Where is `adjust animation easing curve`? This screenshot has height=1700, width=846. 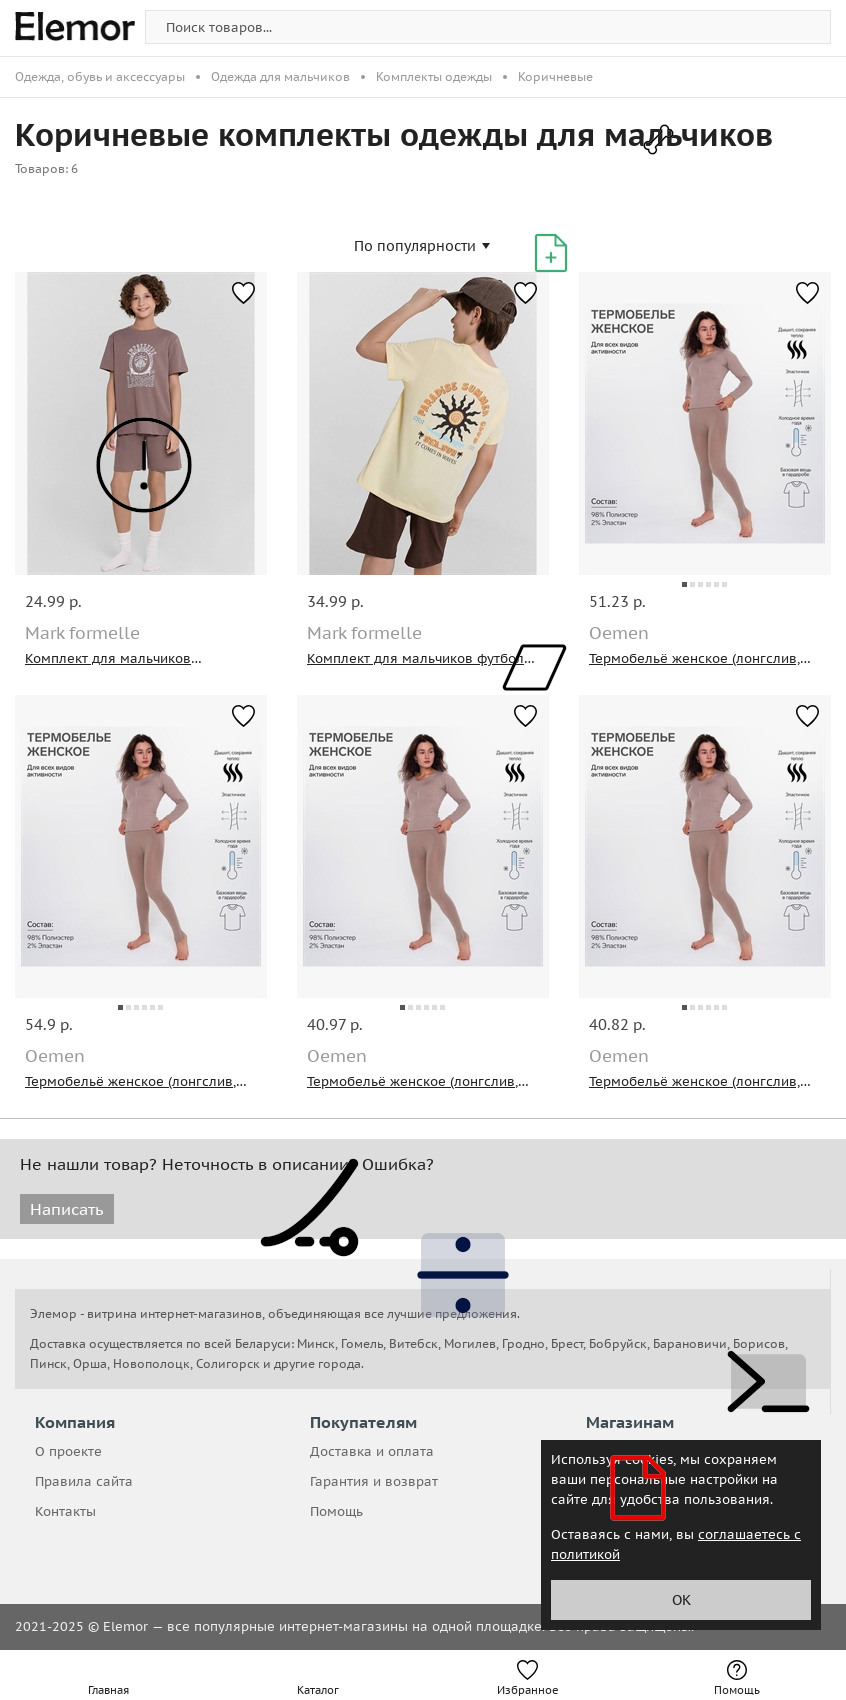 adjust animation easing curve is located at coordinates (309, 1207).